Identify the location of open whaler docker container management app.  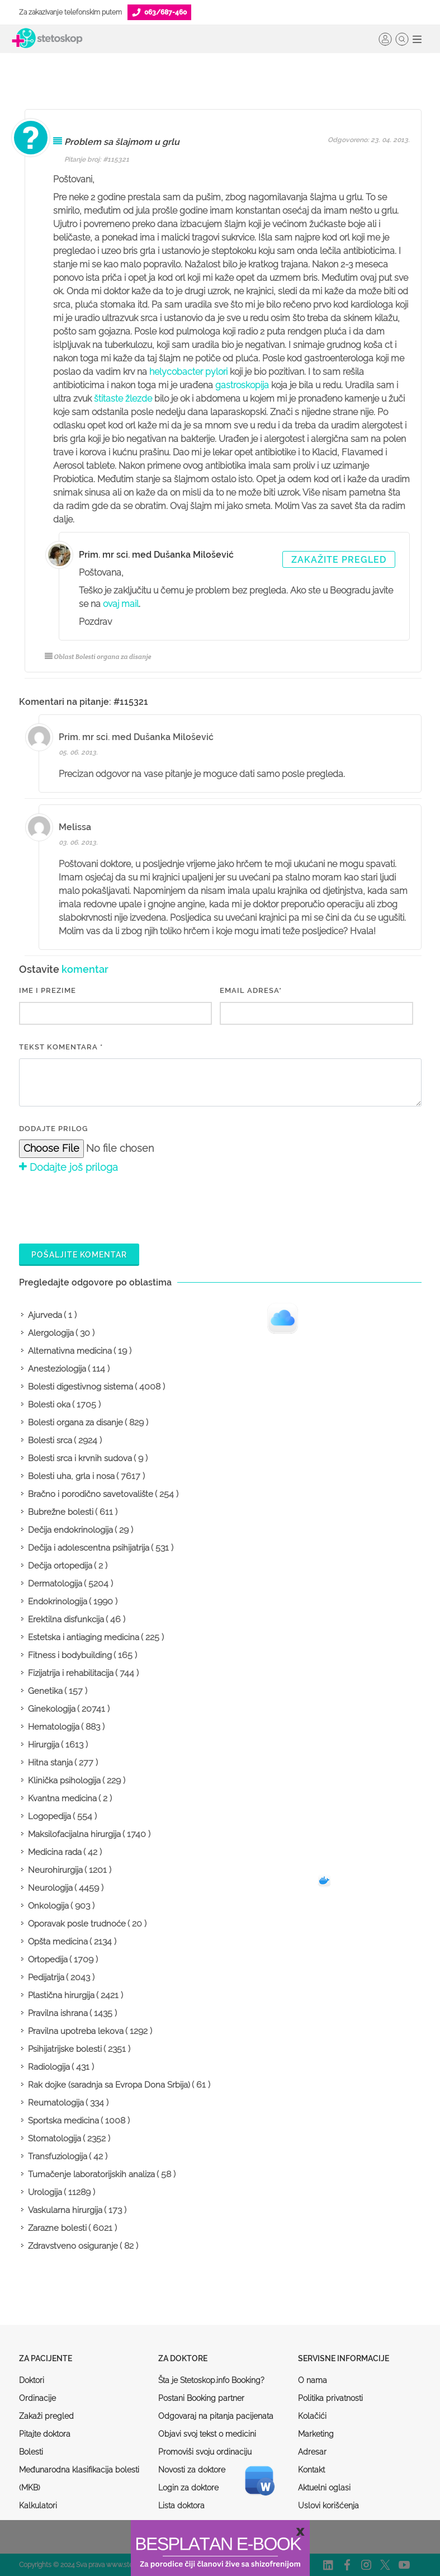
(324, 1880).